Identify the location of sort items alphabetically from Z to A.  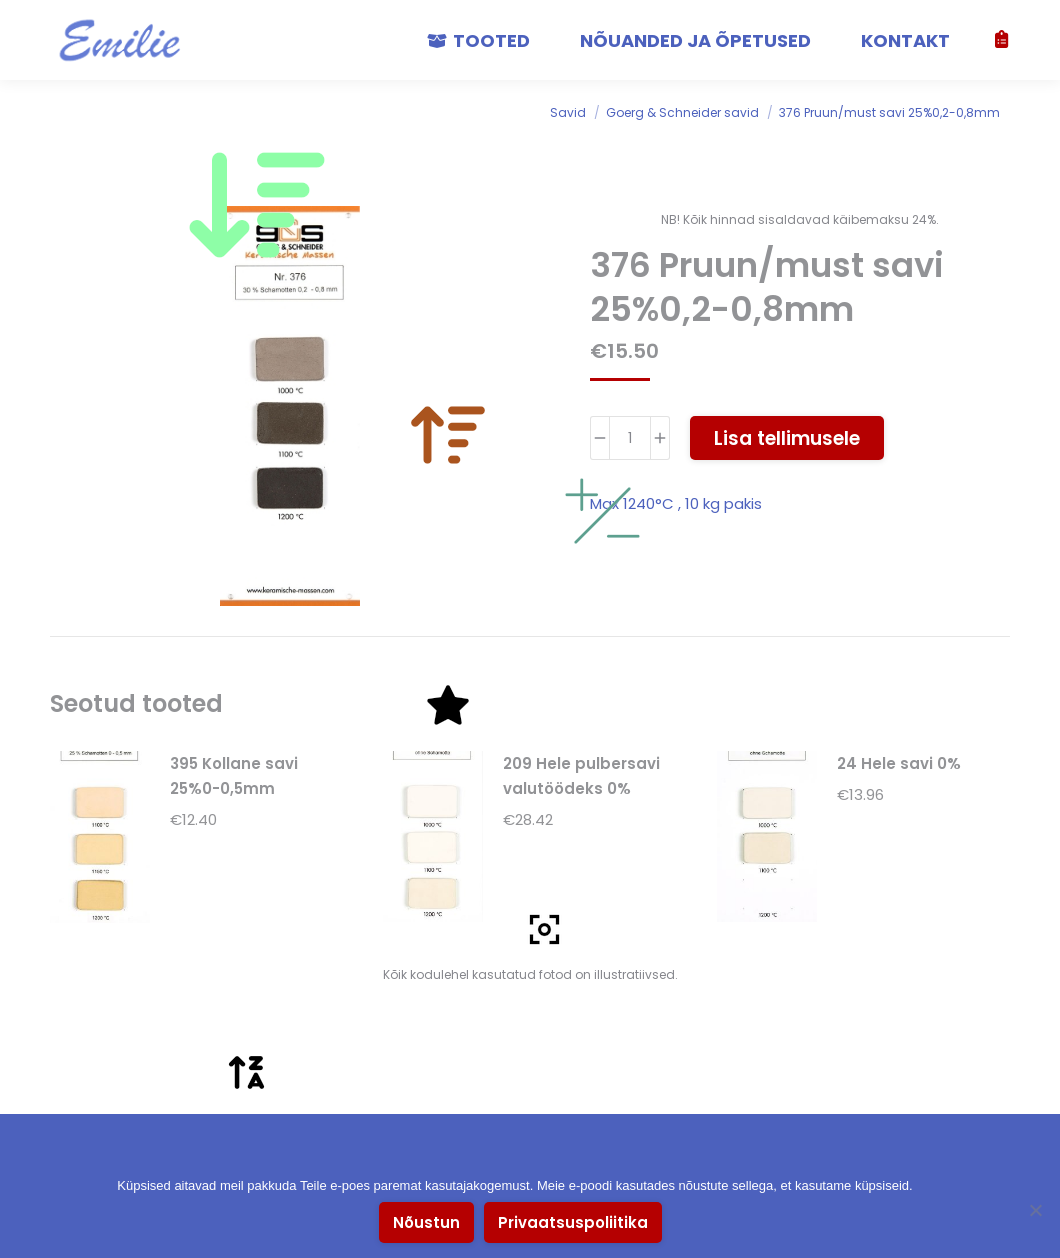
(246, 1072).